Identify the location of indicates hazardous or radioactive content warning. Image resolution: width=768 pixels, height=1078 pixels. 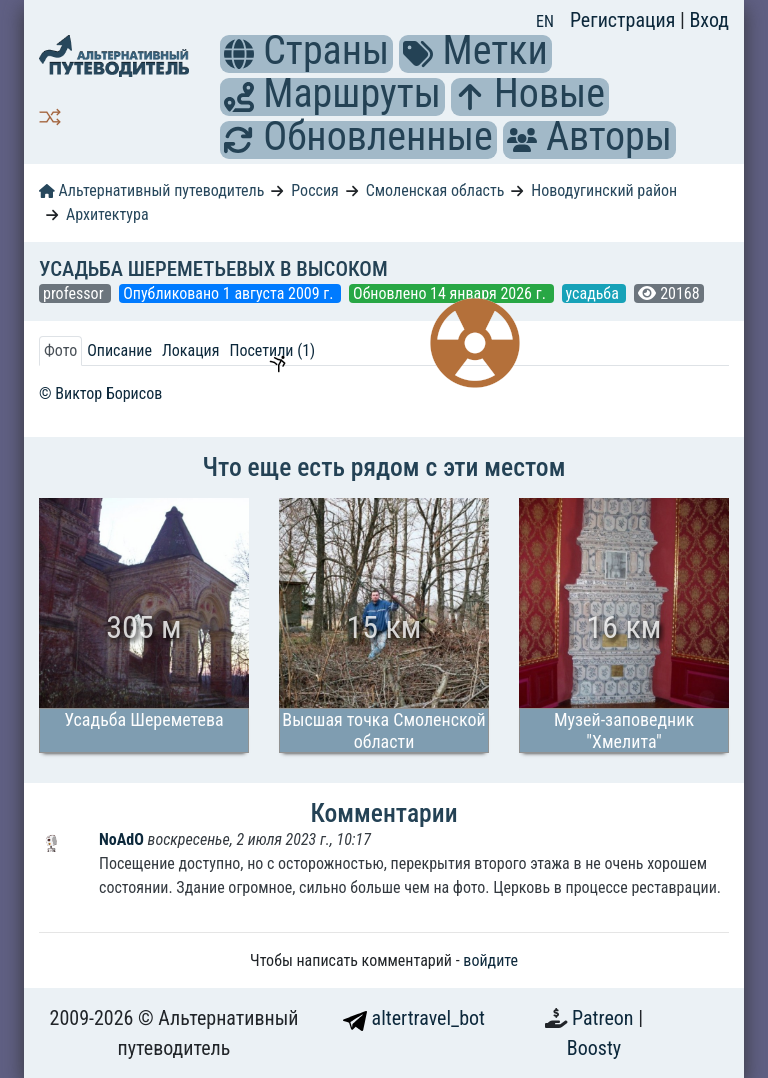
(475, 343).